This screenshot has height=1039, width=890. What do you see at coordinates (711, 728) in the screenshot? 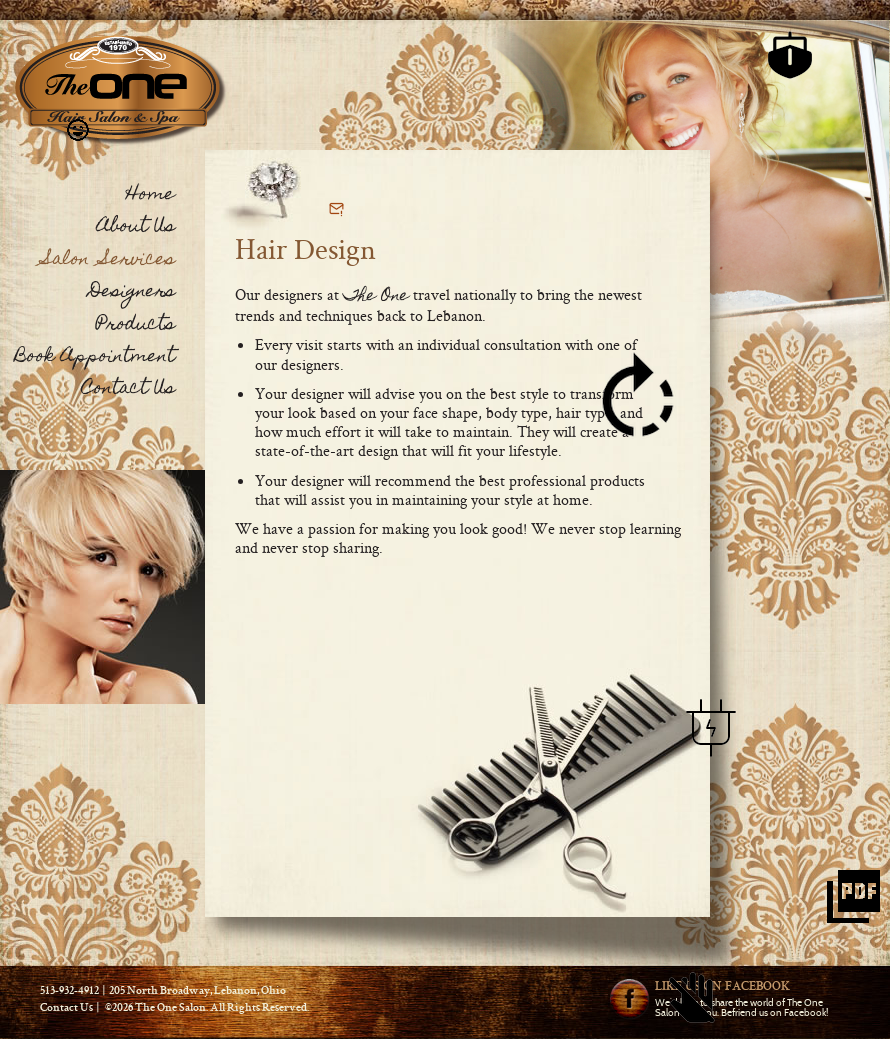
I see `indicates device is currently charging` at bounding box center [711, 728].